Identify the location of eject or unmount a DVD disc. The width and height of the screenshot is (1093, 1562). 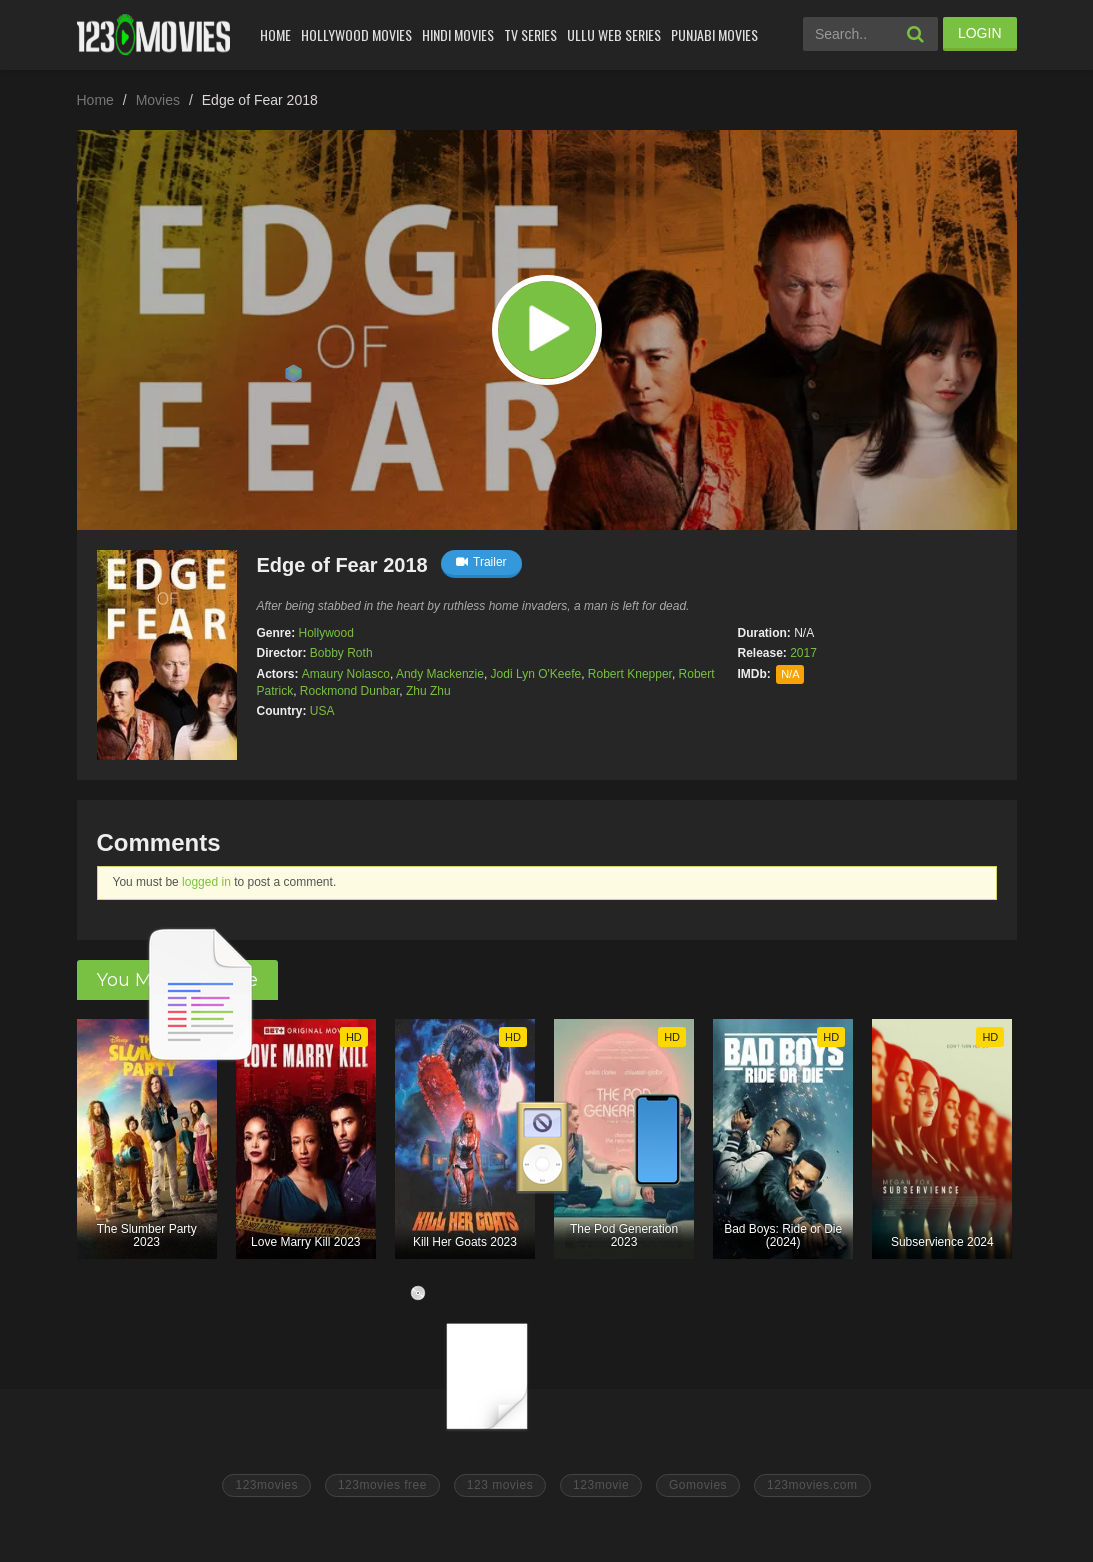
(418, 1293).